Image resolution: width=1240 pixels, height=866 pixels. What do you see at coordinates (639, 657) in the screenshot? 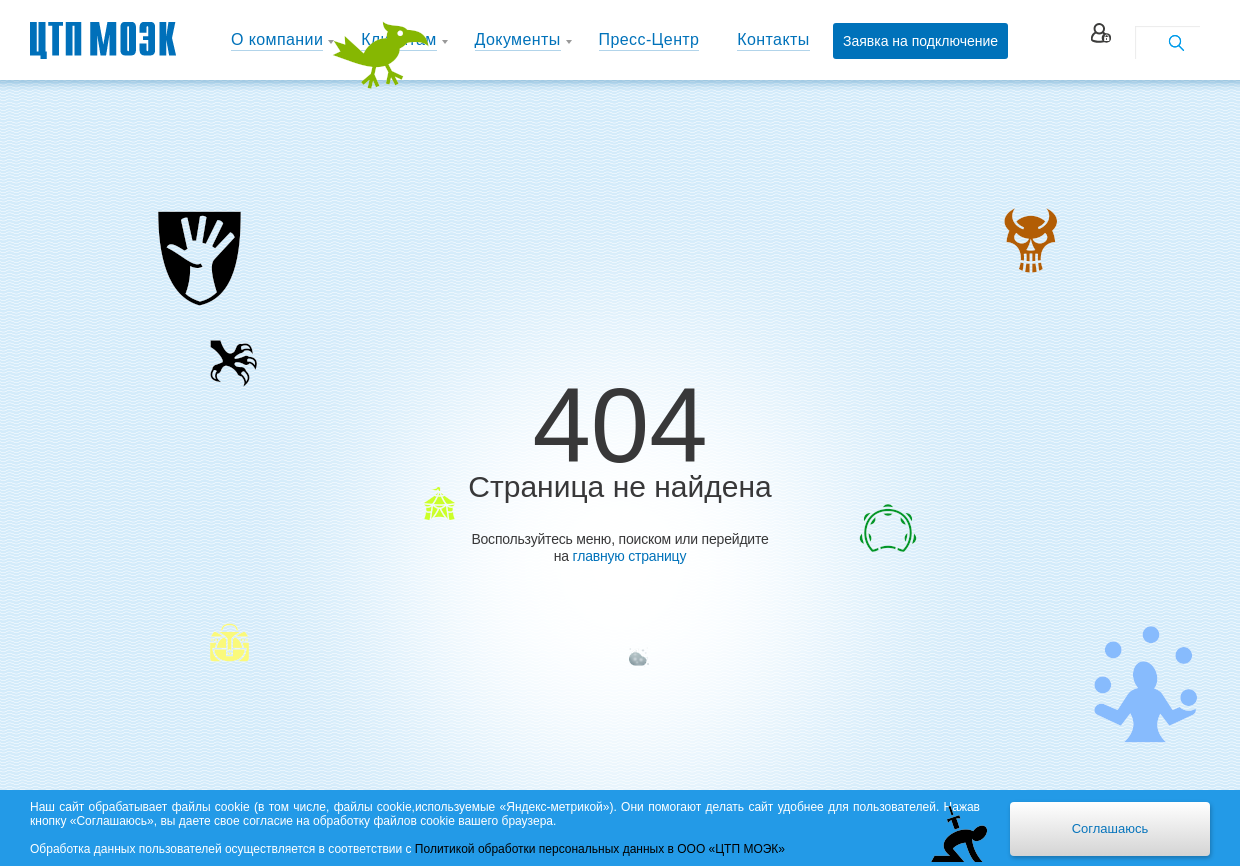
I see `indicates cloudy nighttime weather conditions` at bounding box center [639, 657].